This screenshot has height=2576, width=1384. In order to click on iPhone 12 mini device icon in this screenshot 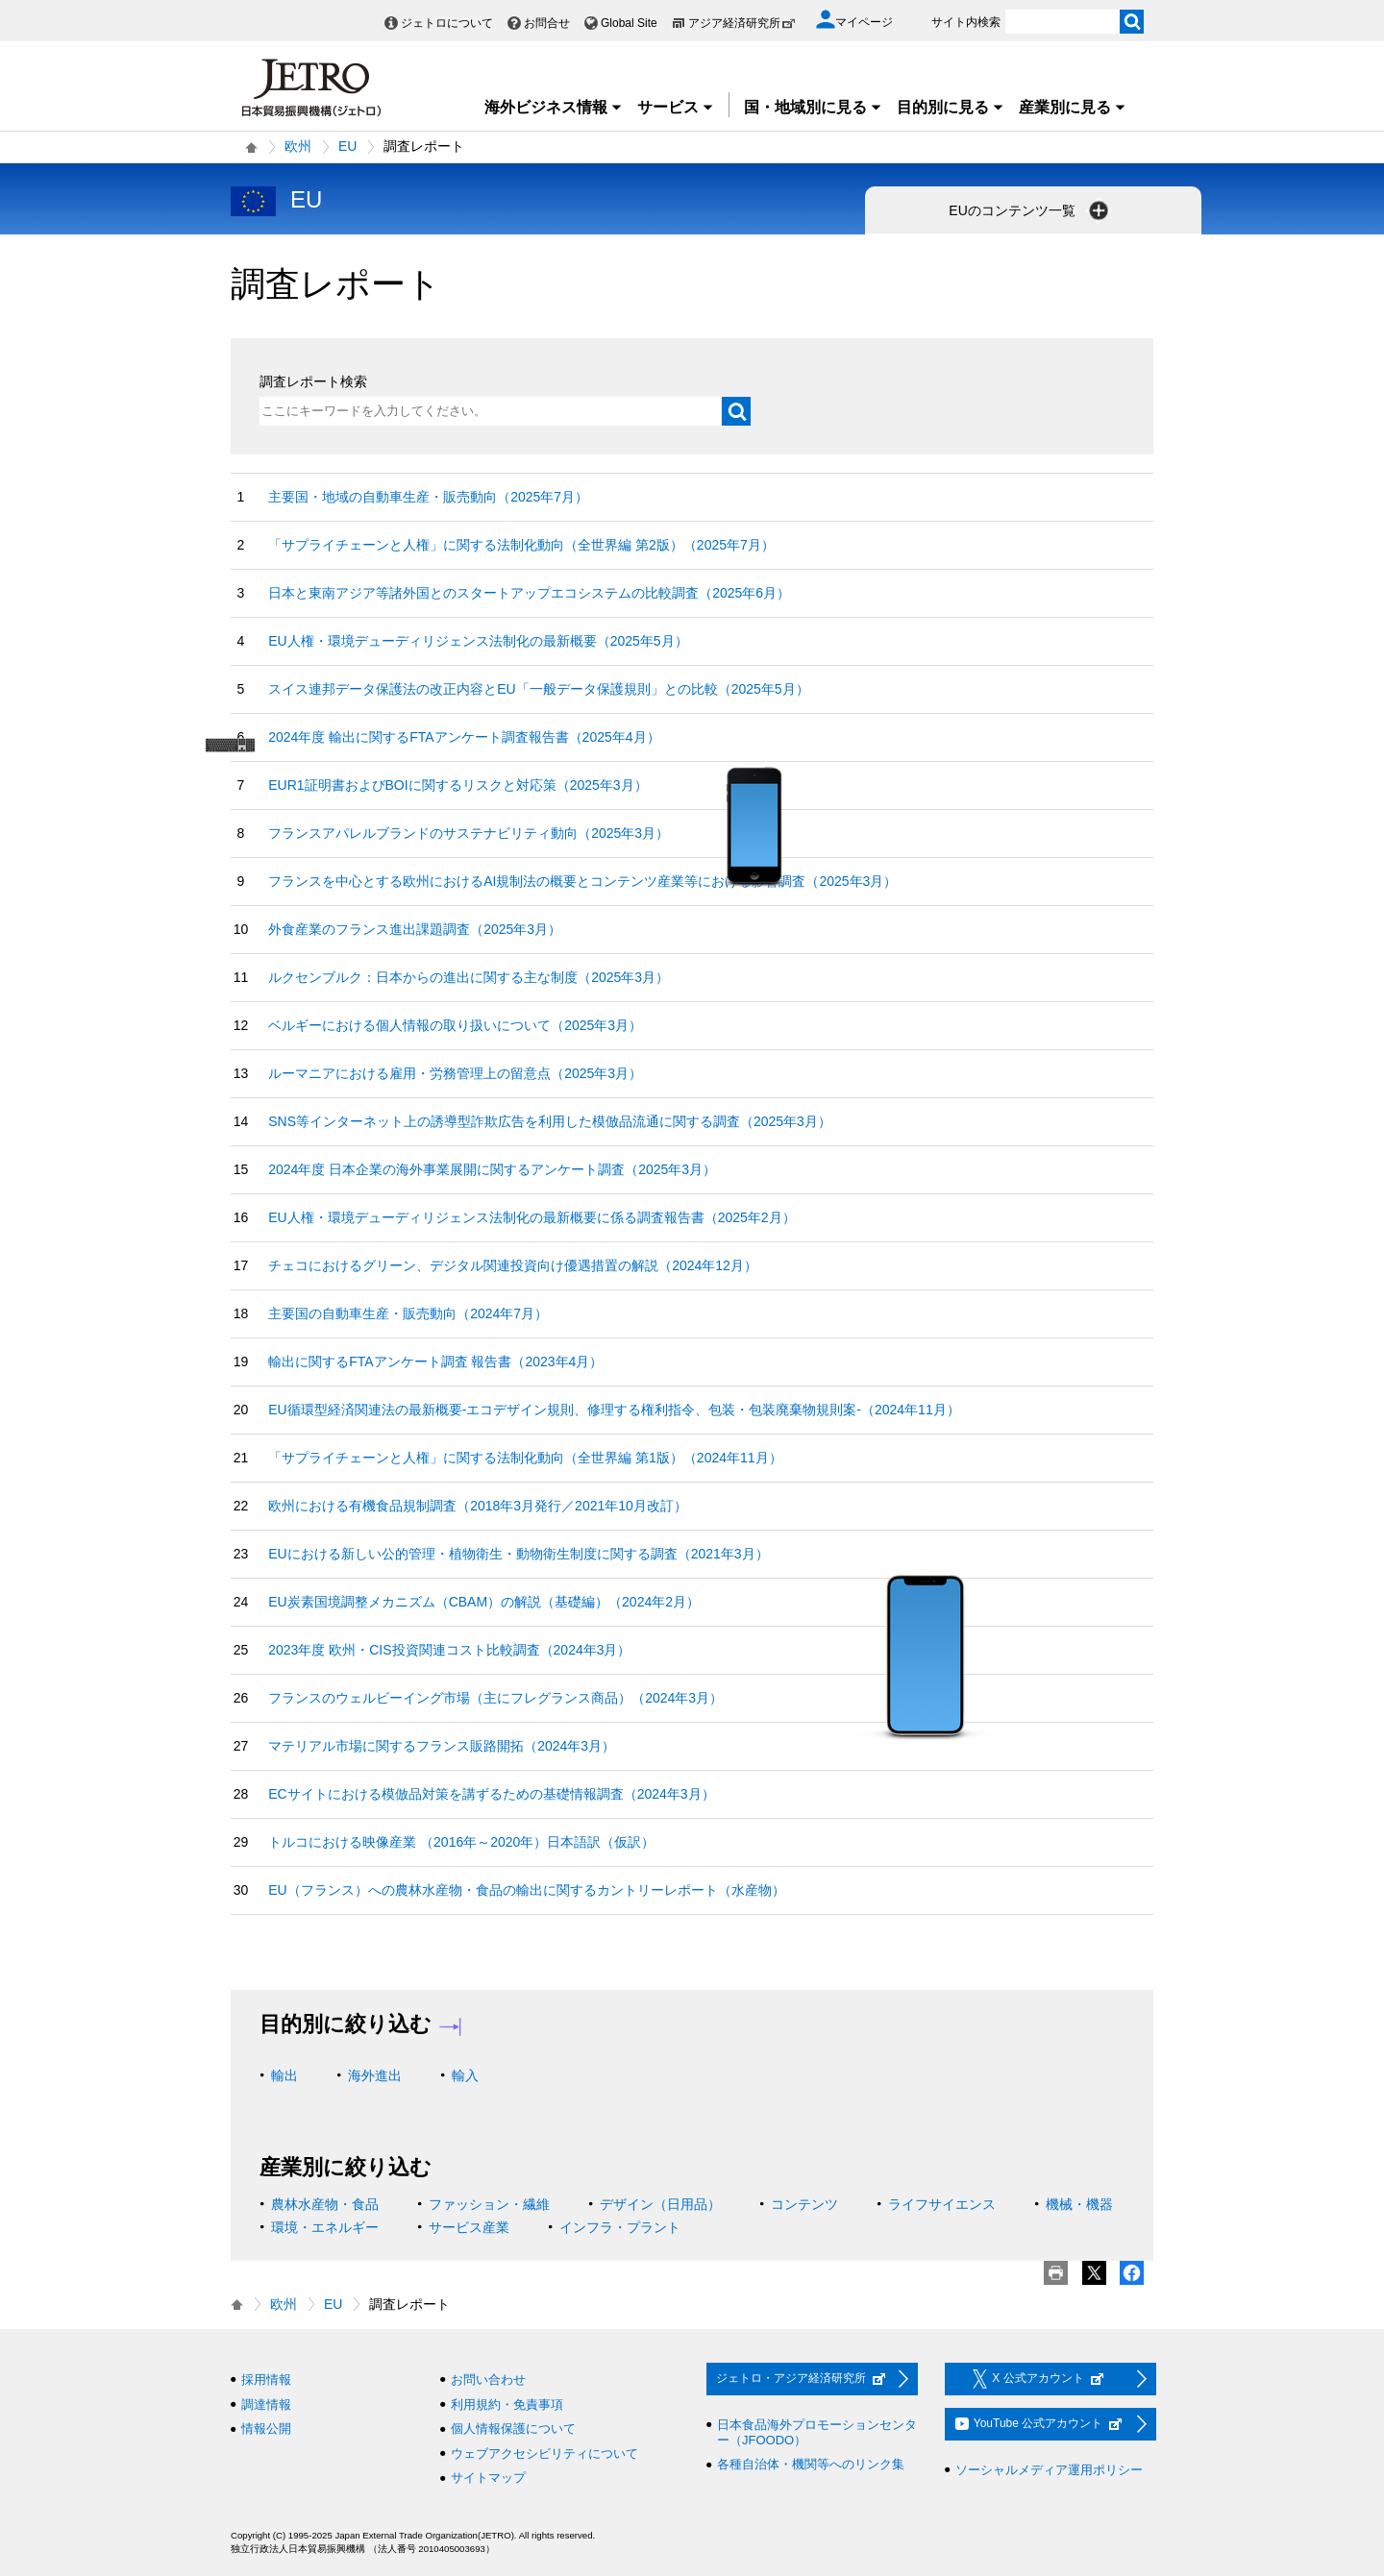, I will do `click(925, 1657)`.